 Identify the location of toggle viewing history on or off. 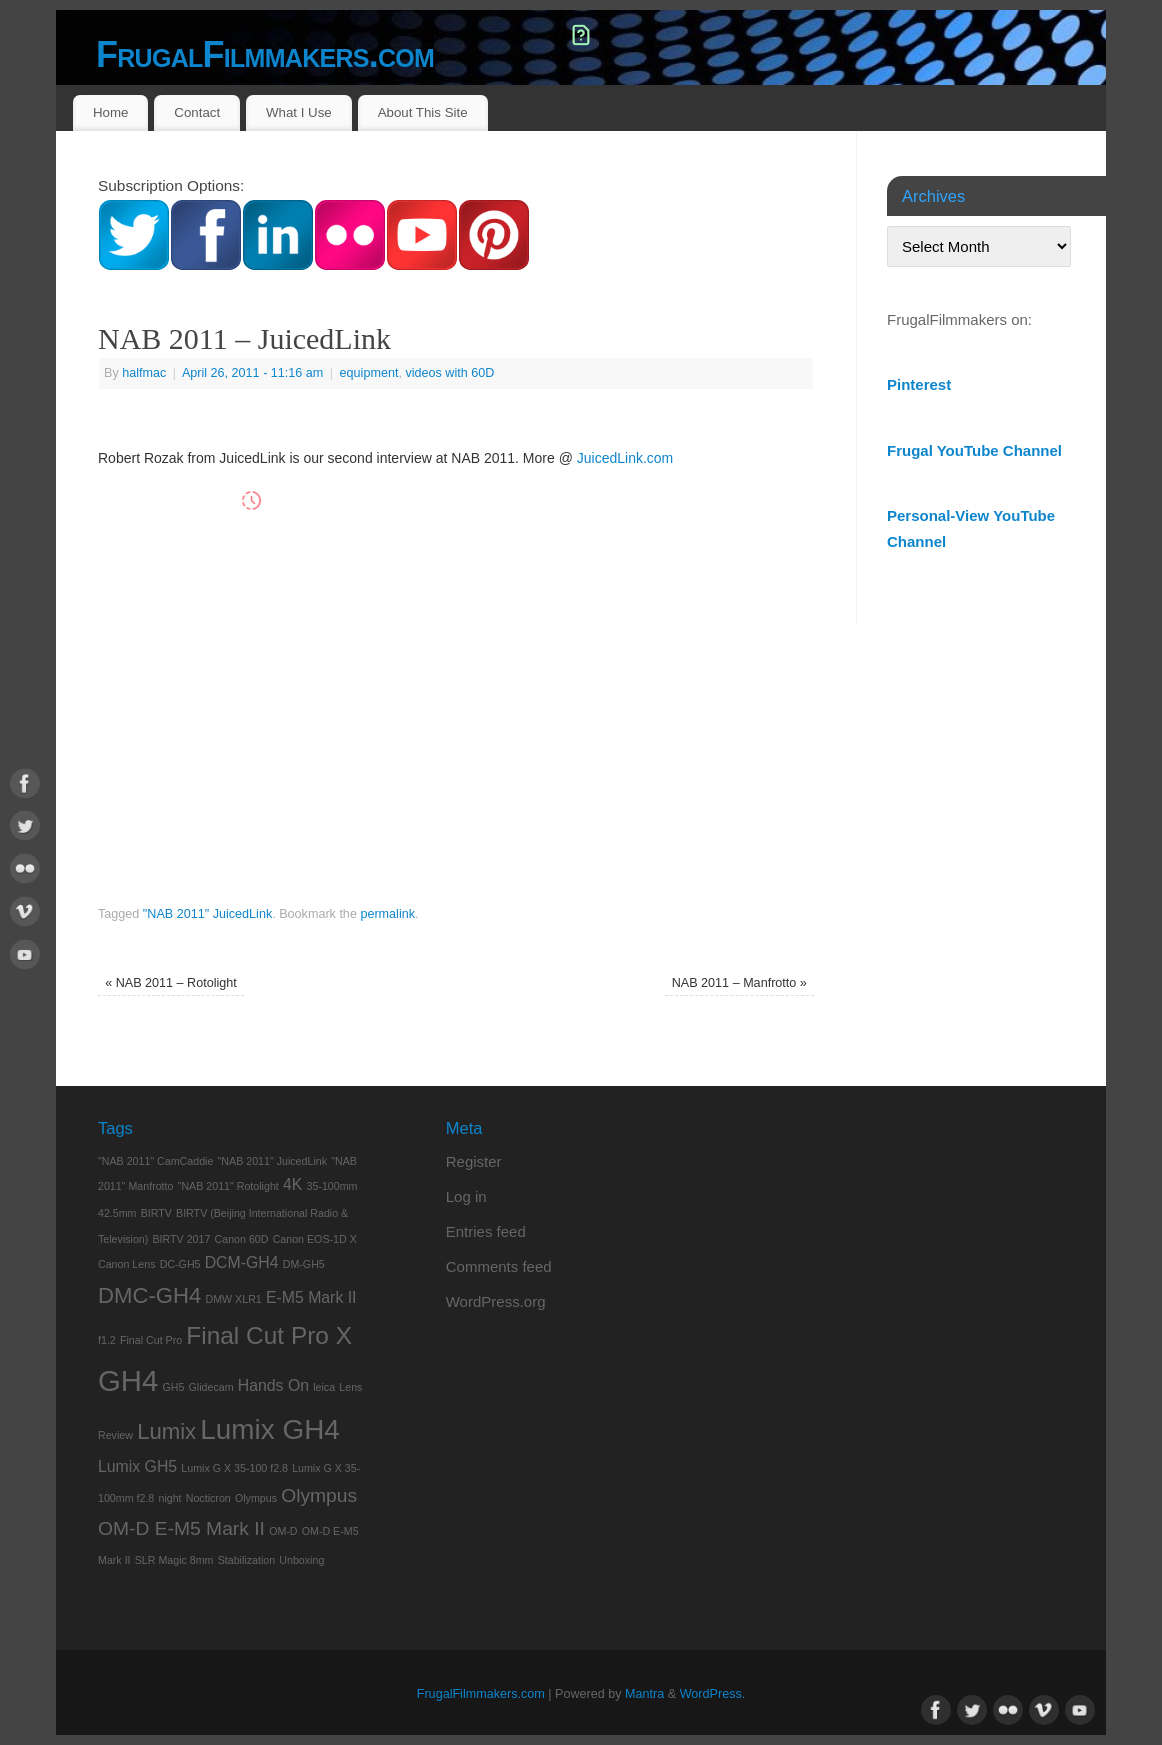
(251, 500).